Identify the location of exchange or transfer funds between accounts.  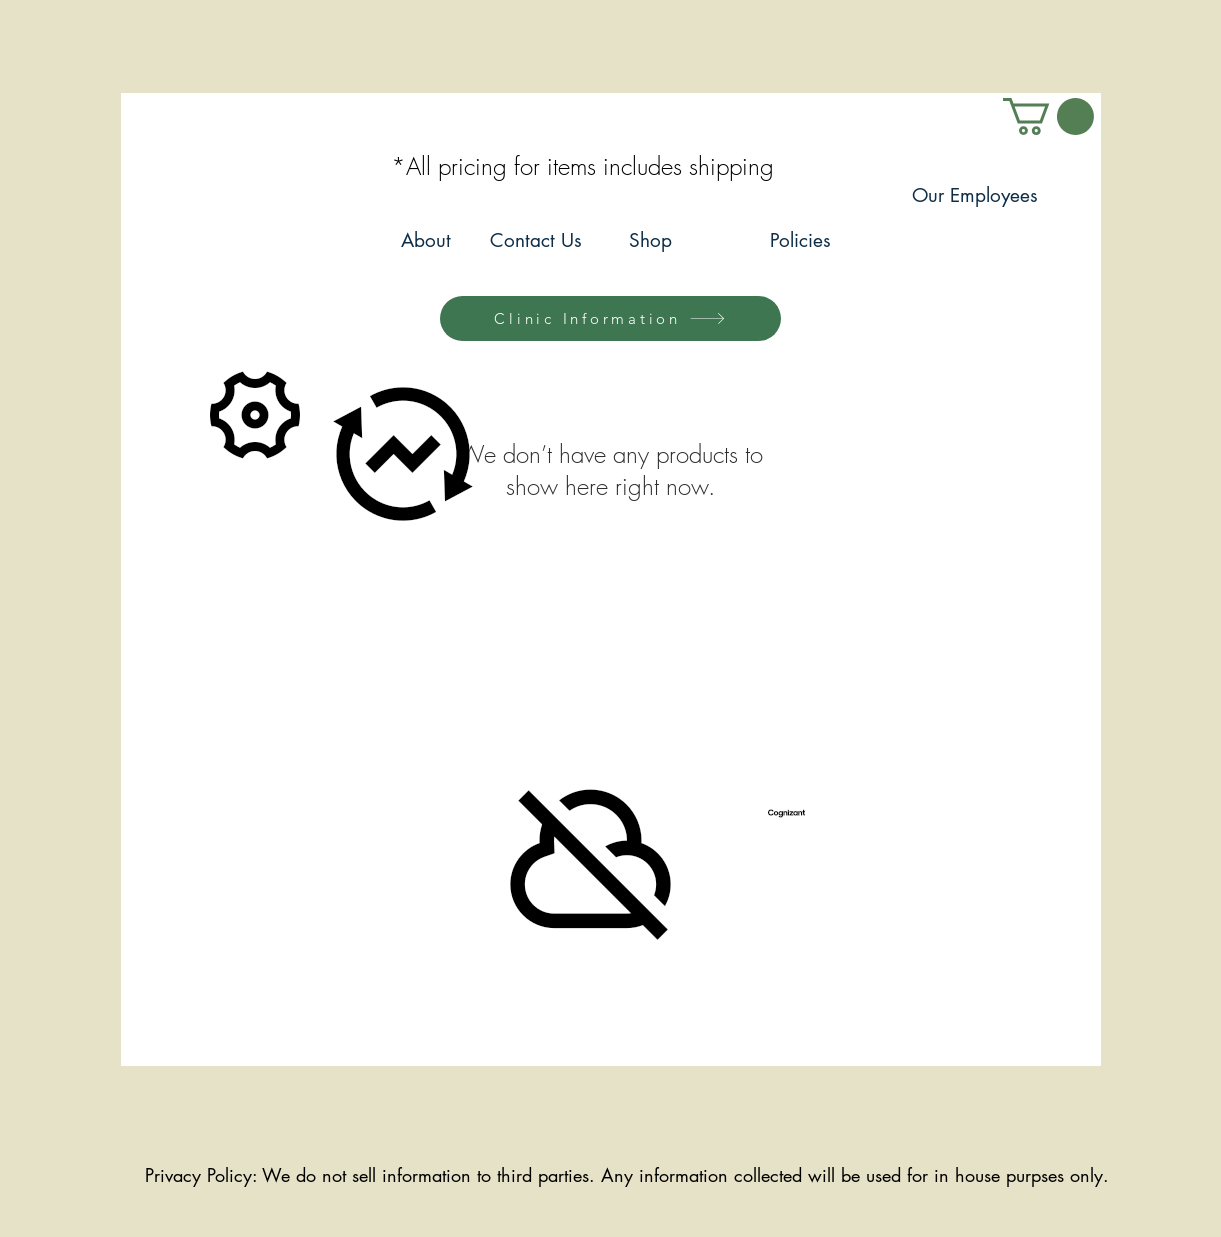
(403, 454).